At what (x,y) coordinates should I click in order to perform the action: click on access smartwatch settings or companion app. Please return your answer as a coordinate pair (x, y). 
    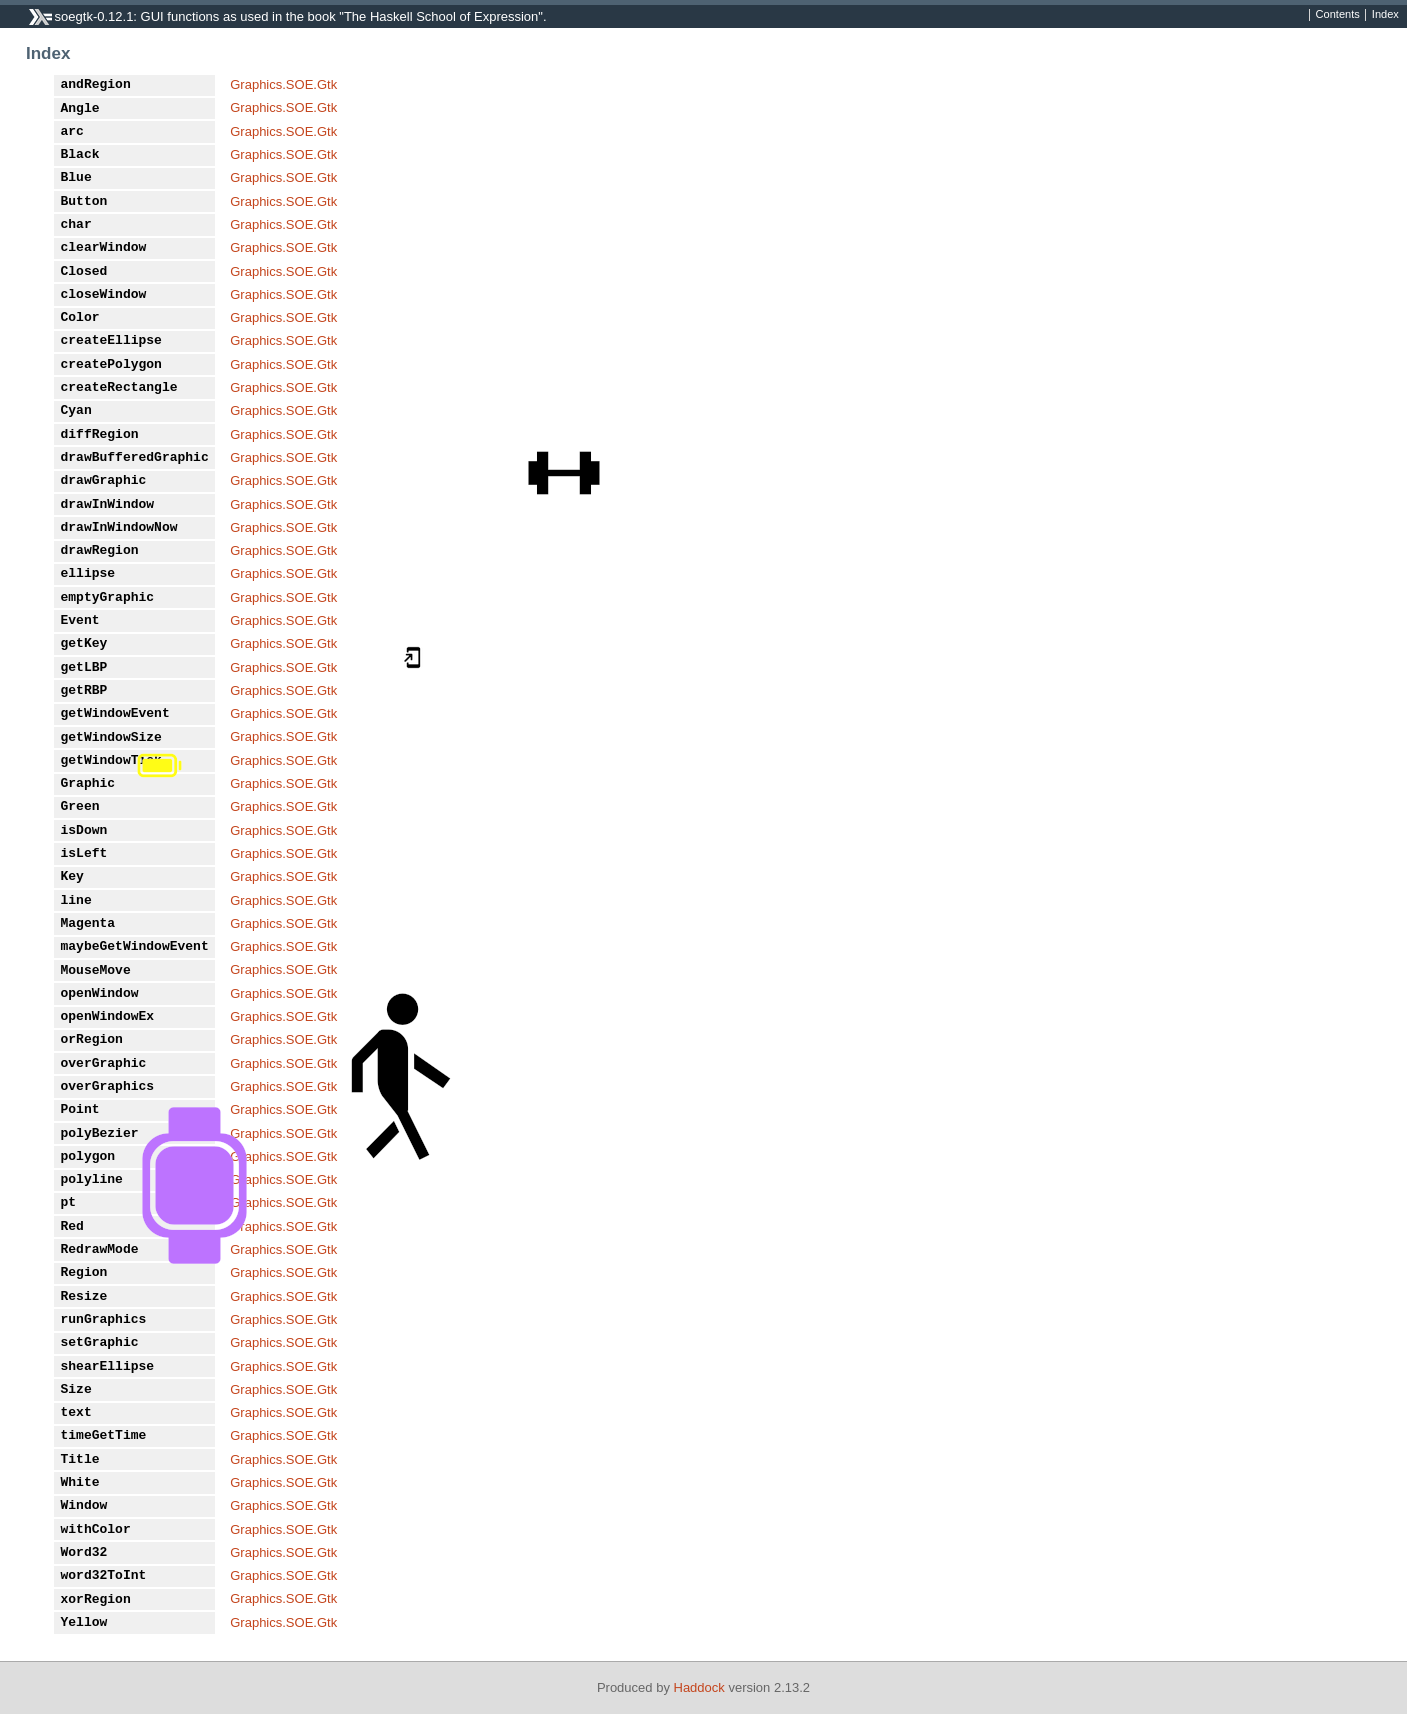
    Looking at the image, I should click on (194, 1185).